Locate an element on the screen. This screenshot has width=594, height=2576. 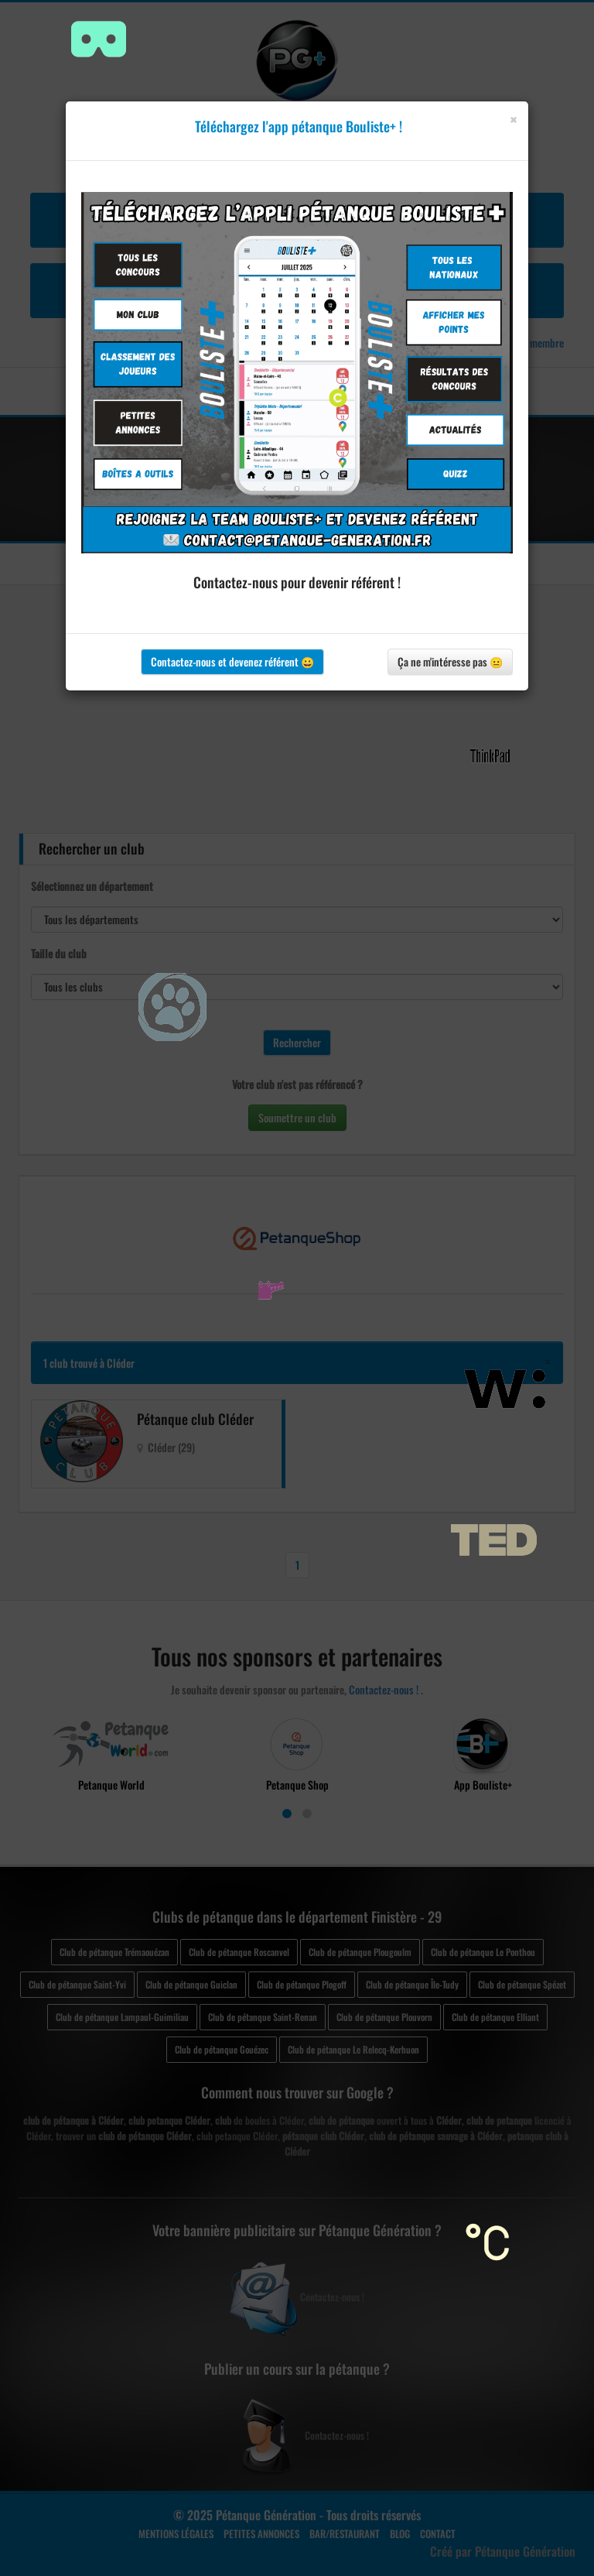
visit Furry Network social platform is located at coordinates (172, 1007).